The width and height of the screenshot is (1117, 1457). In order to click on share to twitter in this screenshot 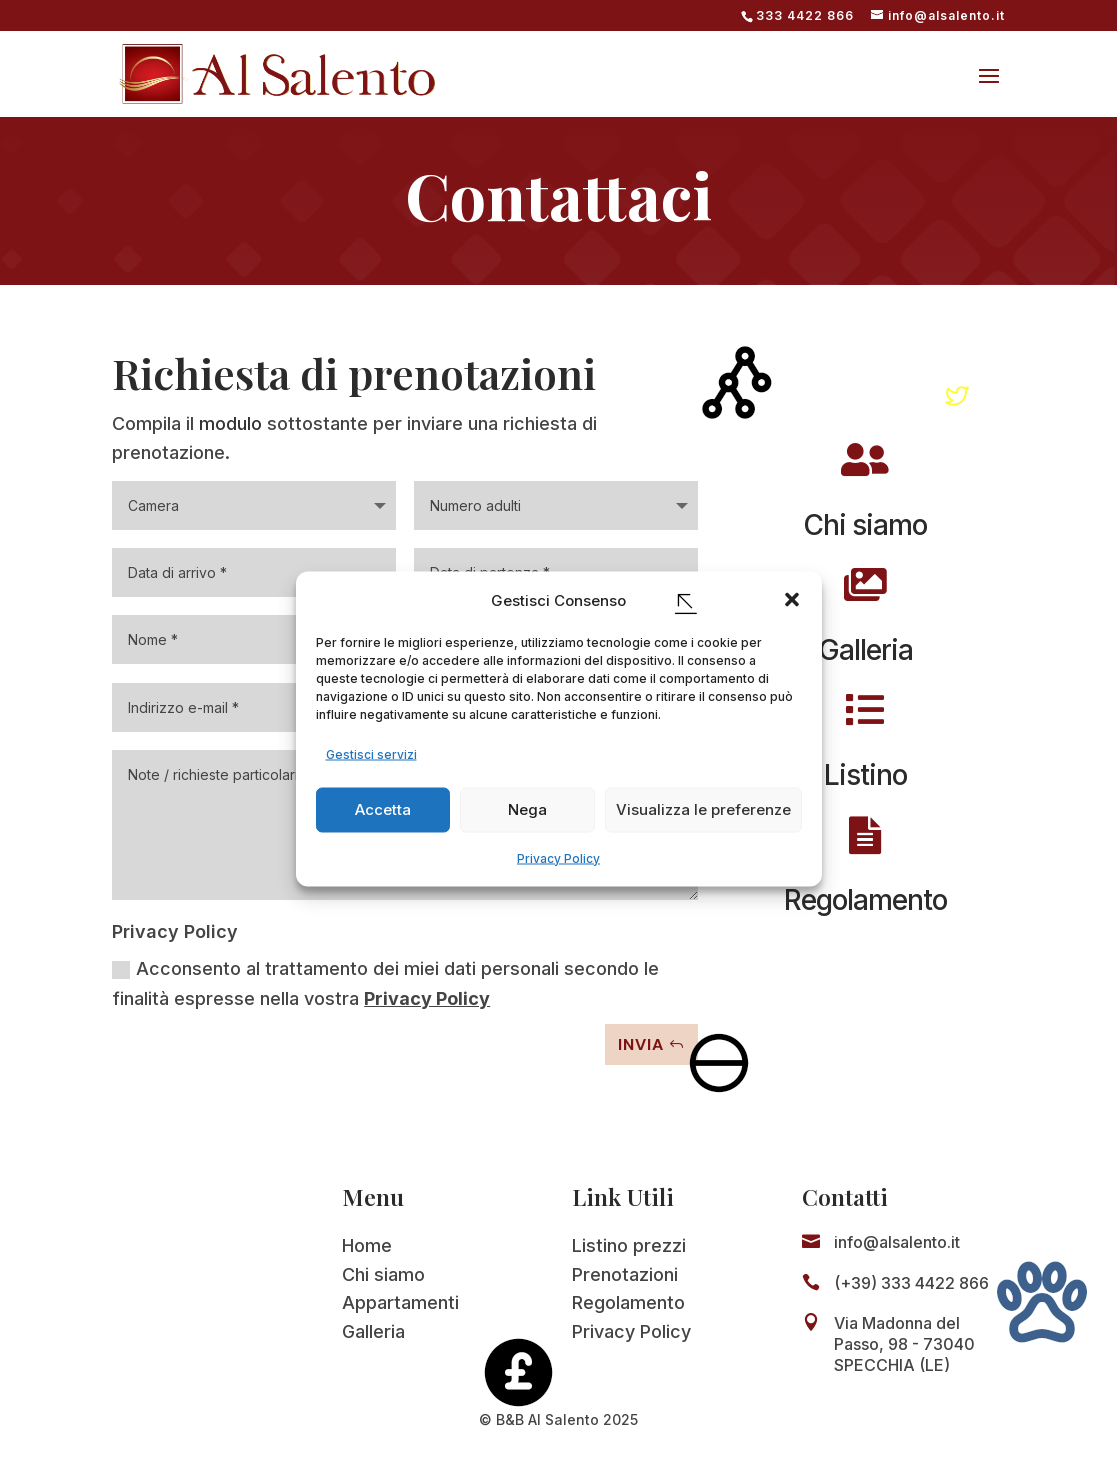, I will do `click(957, 396)`.